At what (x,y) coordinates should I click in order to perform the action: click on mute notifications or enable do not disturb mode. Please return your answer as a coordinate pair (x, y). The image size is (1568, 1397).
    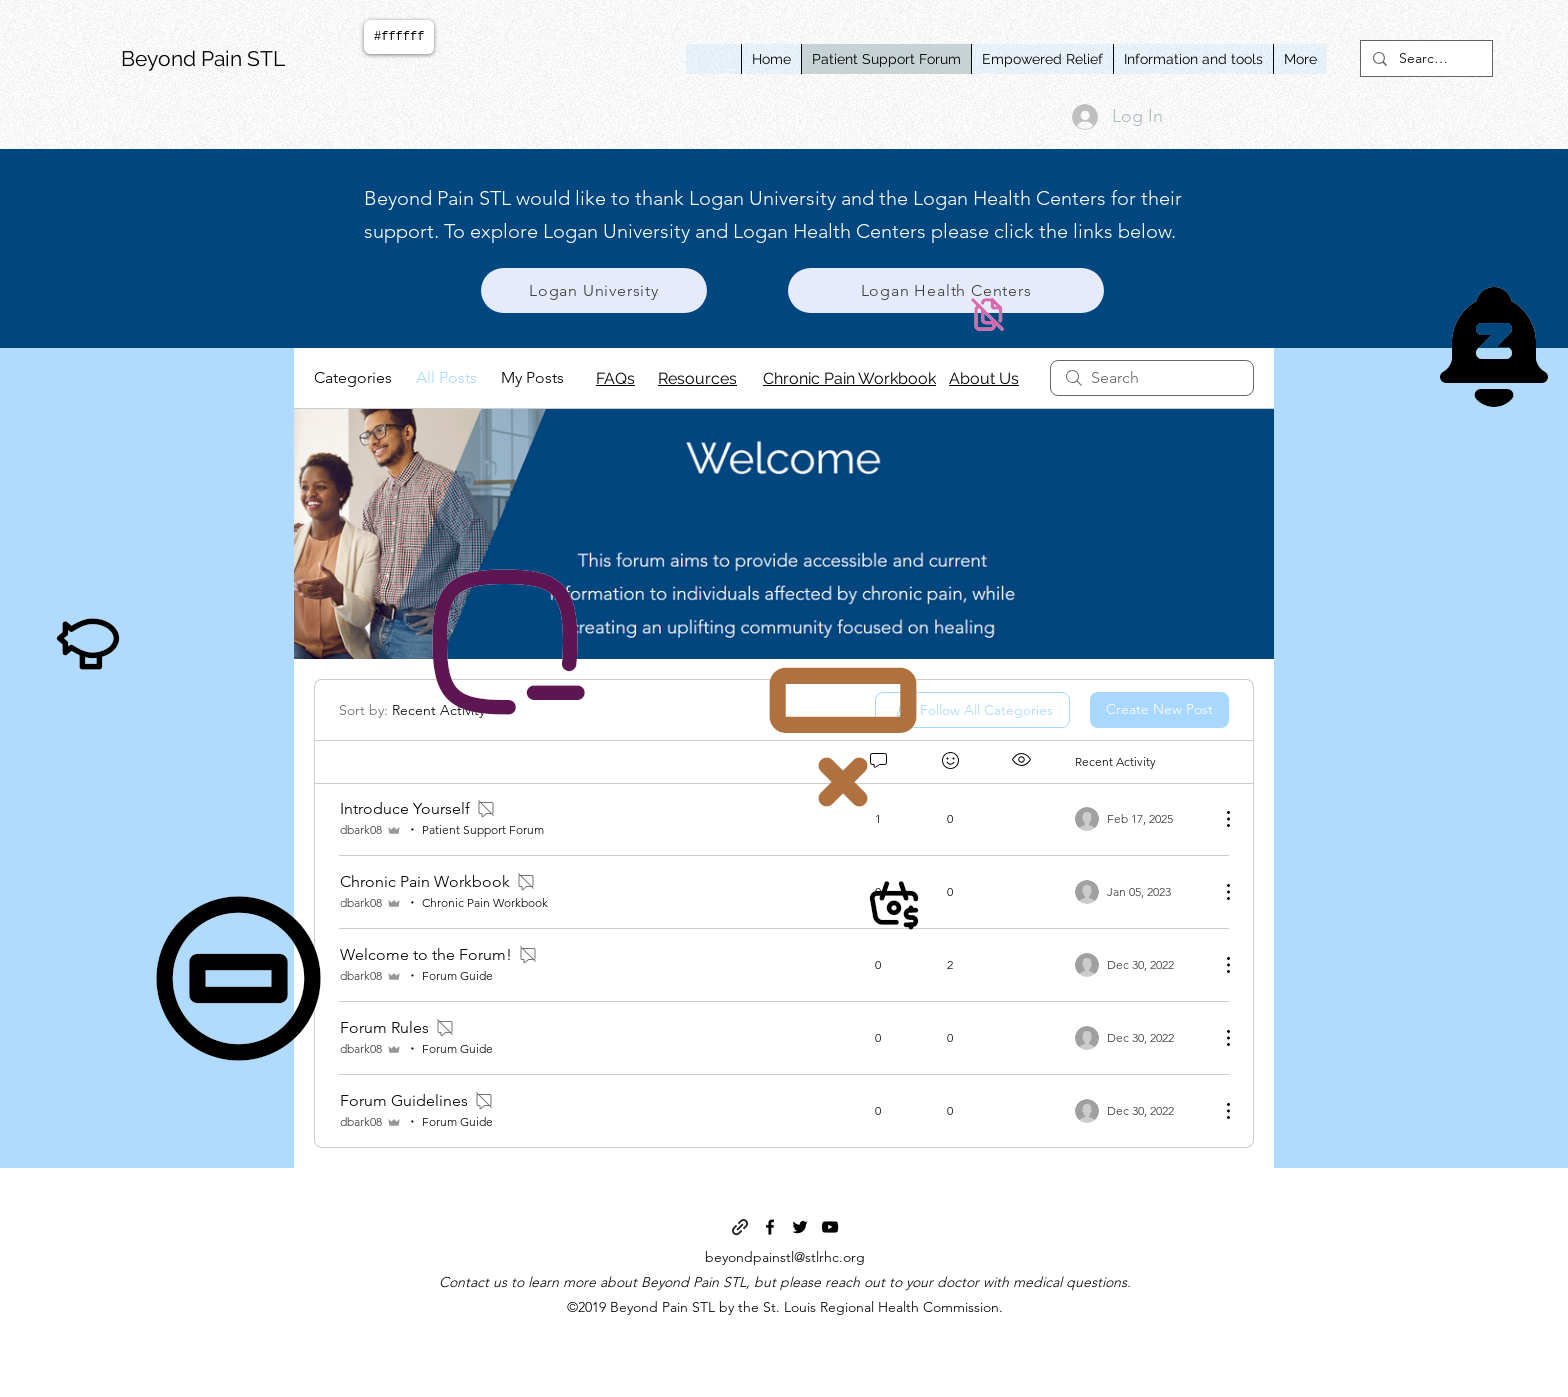
    Looking at the image, I should click on (1494, 347).